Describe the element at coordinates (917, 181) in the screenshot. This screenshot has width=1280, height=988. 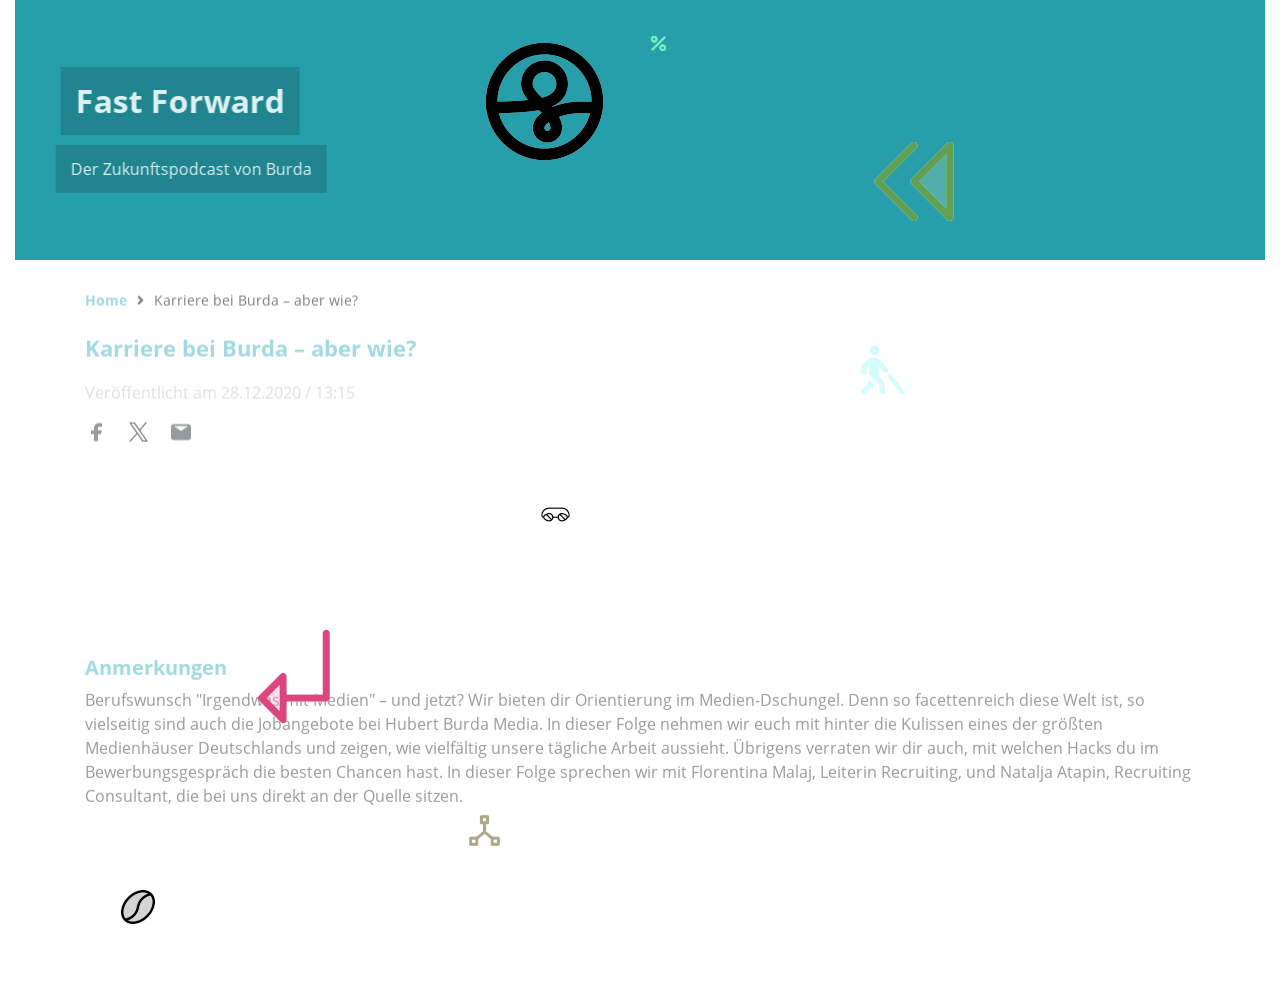
I see `go back to the beginning` at that location.